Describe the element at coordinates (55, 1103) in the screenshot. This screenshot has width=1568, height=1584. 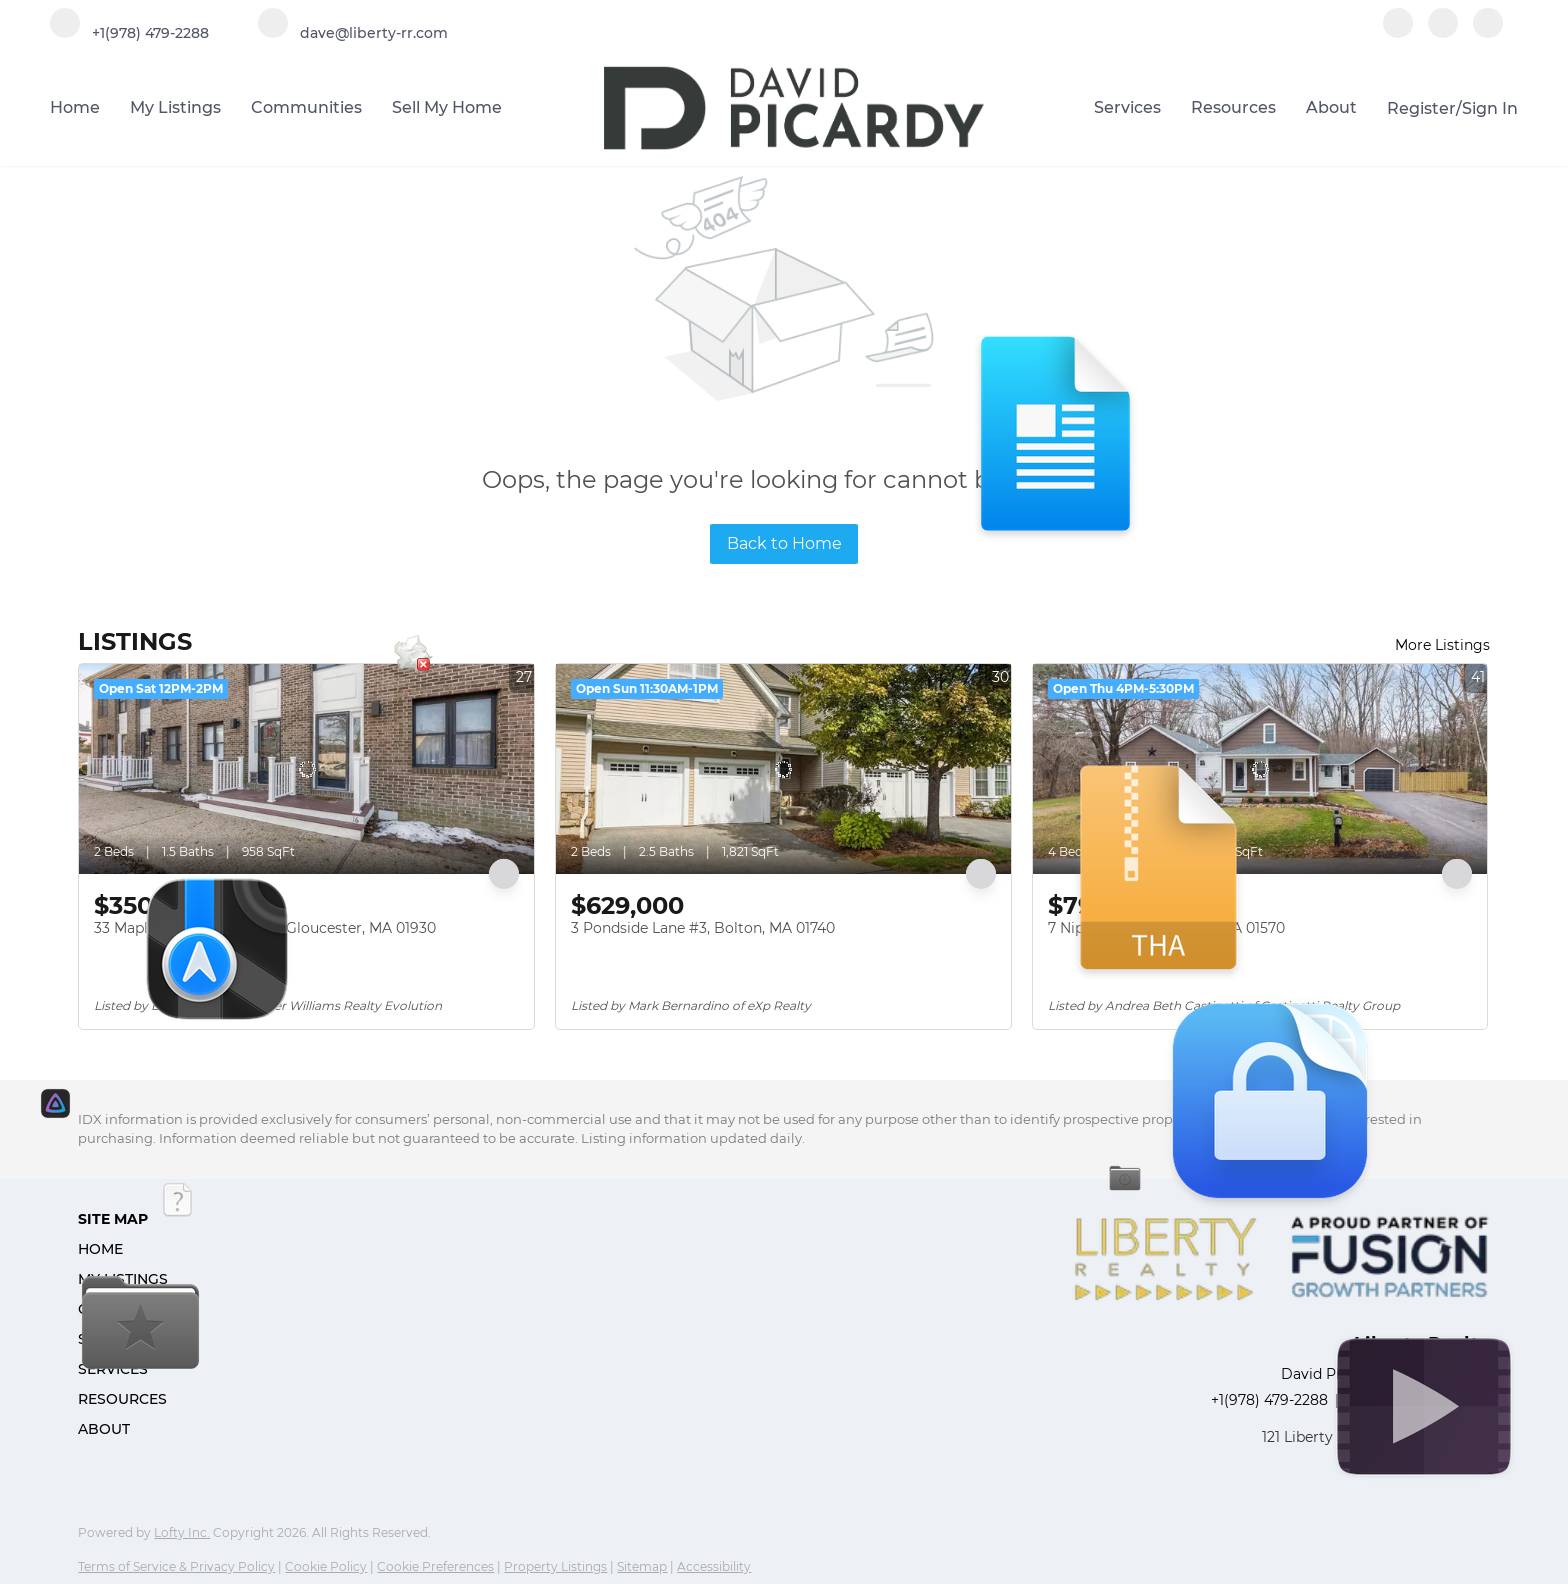
I see `open jellyfin media server app` at that location.